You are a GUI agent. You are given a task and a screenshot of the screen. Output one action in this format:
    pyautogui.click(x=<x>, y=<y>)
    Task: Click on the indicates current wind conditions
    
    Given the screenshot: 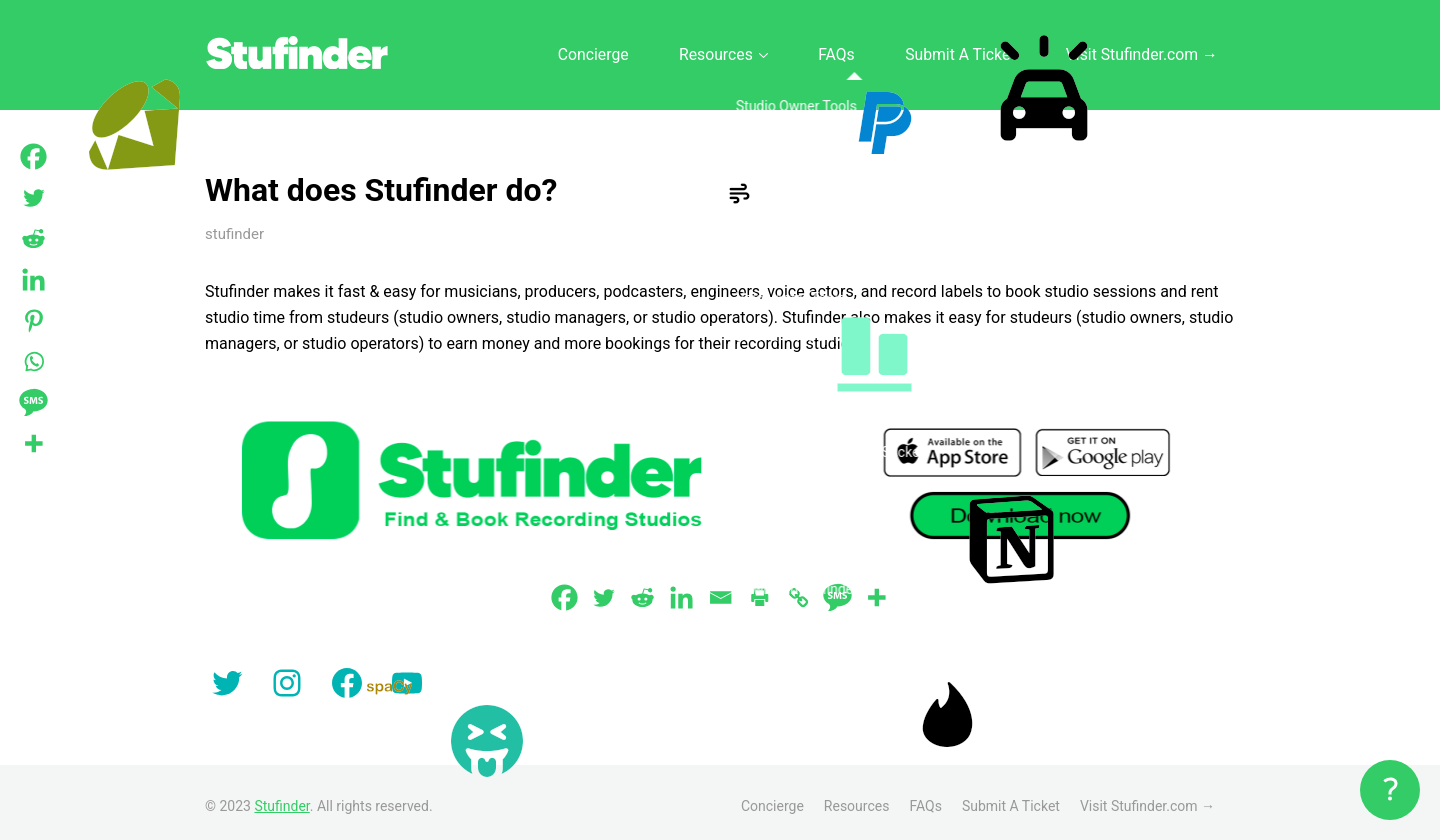 What is the action you would take?
    pyautogui.click(x=739, y=193)
    